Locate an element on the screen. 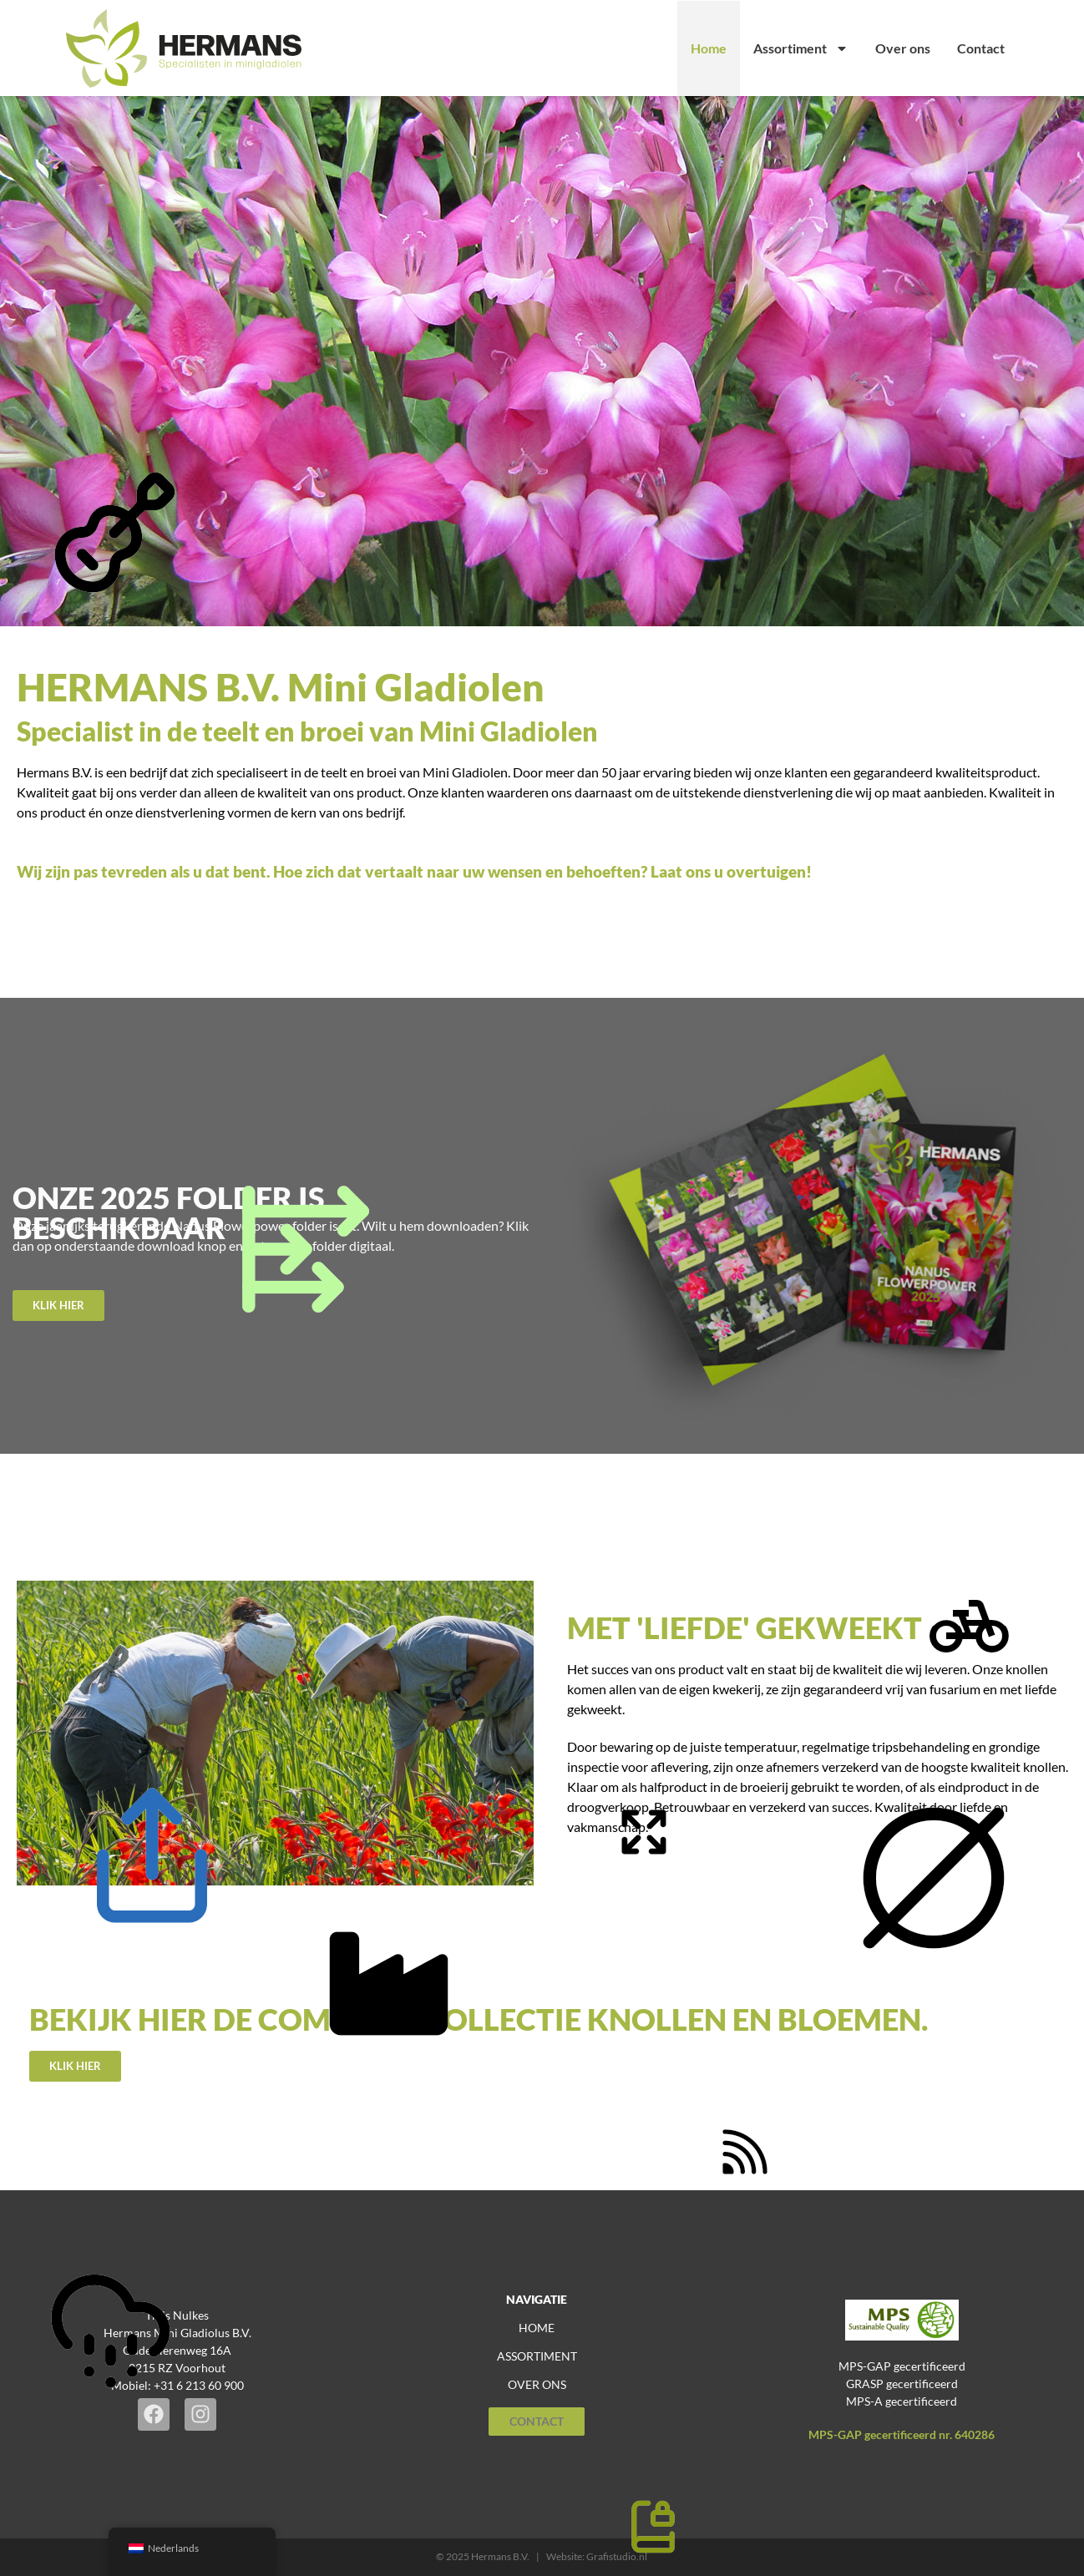 This screenshot has height=2576, width=1084. select bicycle as transportation mode is located at coordinates (969, 1626).